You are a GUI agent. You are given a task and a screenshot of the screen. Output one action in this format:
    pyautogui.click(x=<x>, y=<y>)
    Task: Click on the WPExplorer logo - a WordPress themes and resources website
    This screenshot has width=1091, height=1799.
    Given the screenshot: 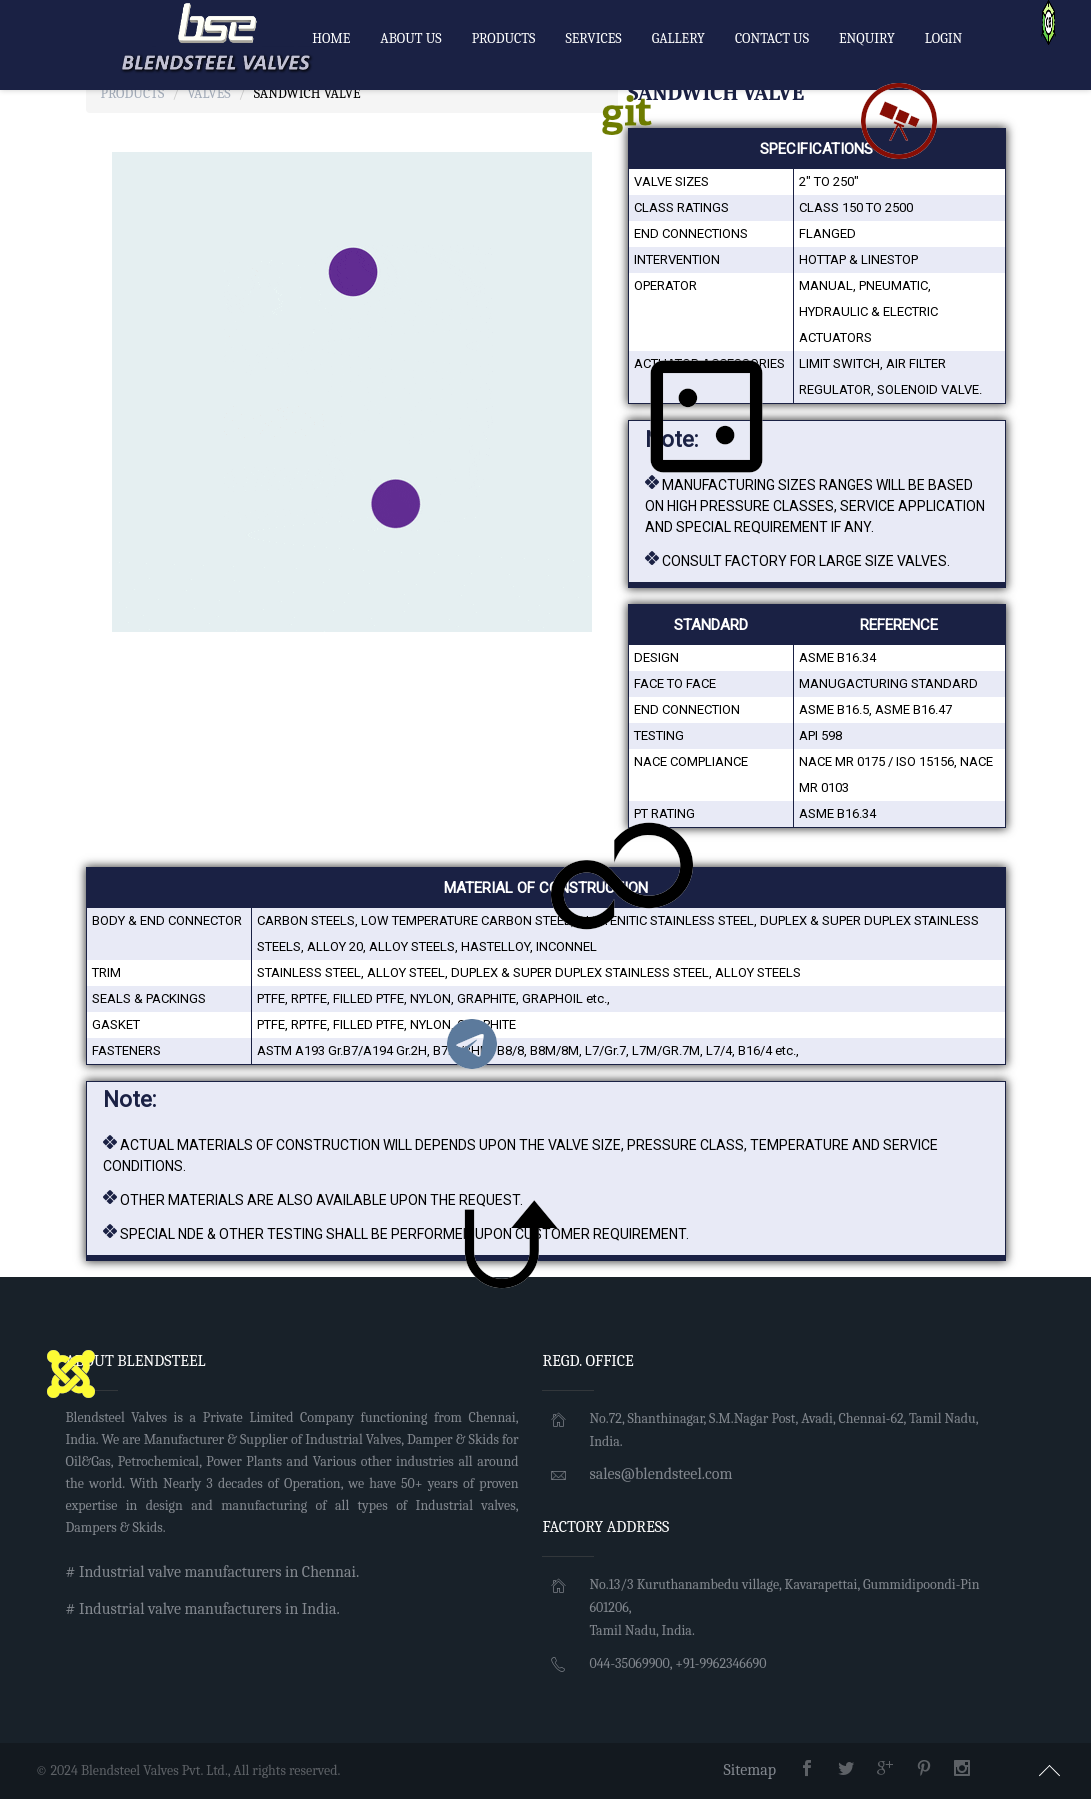 What is the action you would take?
    pyautogui.click(x=899, y=121)
    